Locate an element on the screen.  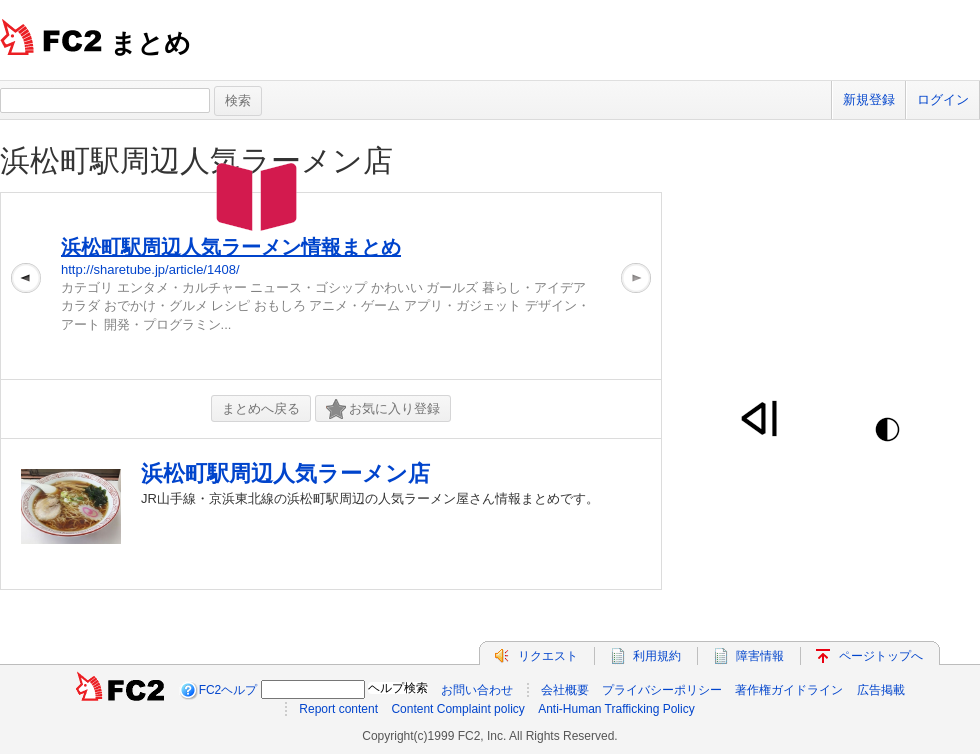
toggle between light and dark theme is located at coordinates (887, 429).